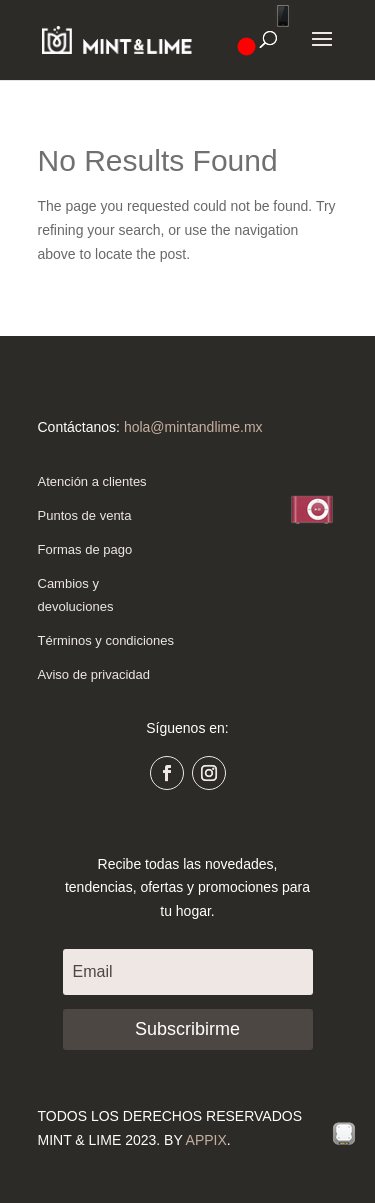 The height and width of the screenshot is (1203, 375). I want to click on indicates a connected iPod shuffle device, so click(312, 502).